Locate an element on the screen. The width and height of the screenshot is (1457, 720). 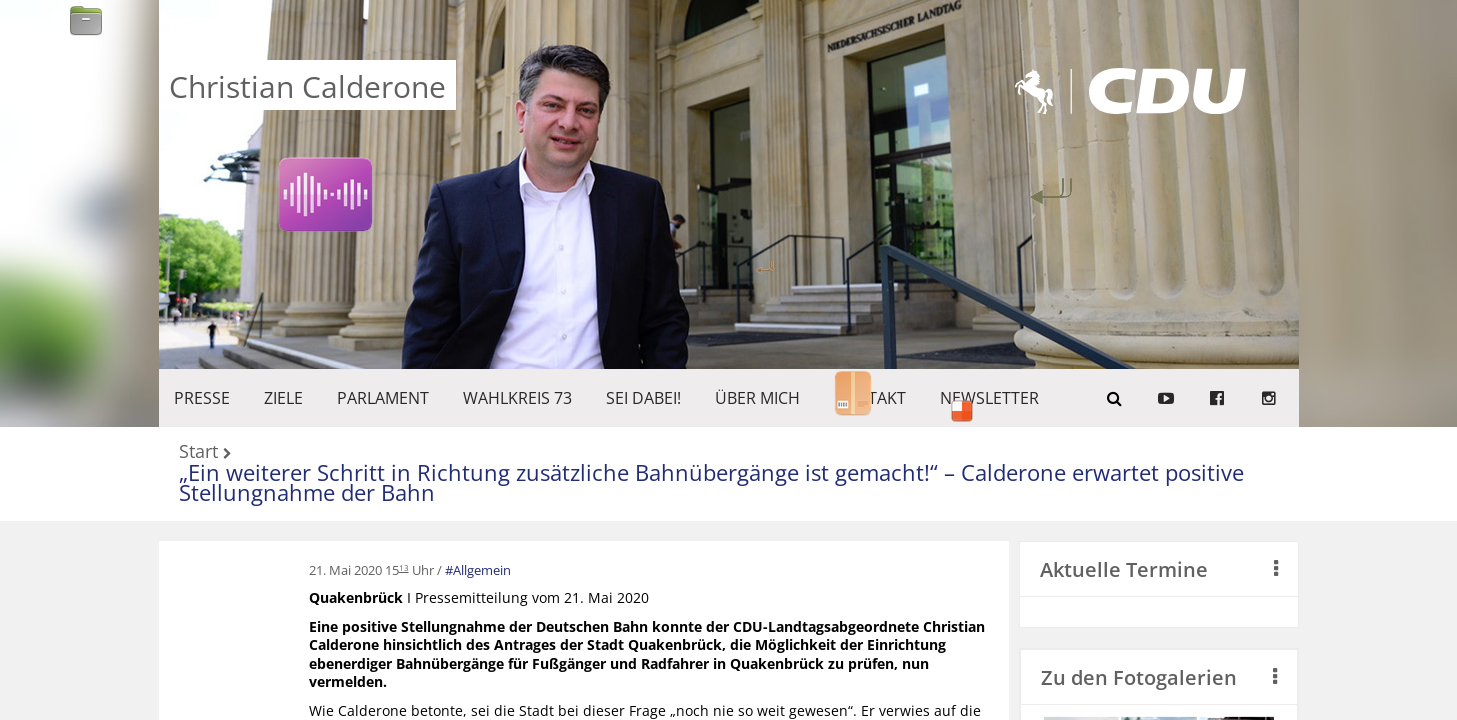
compressed or archived file type indicator is located at coordinates (853, 393).